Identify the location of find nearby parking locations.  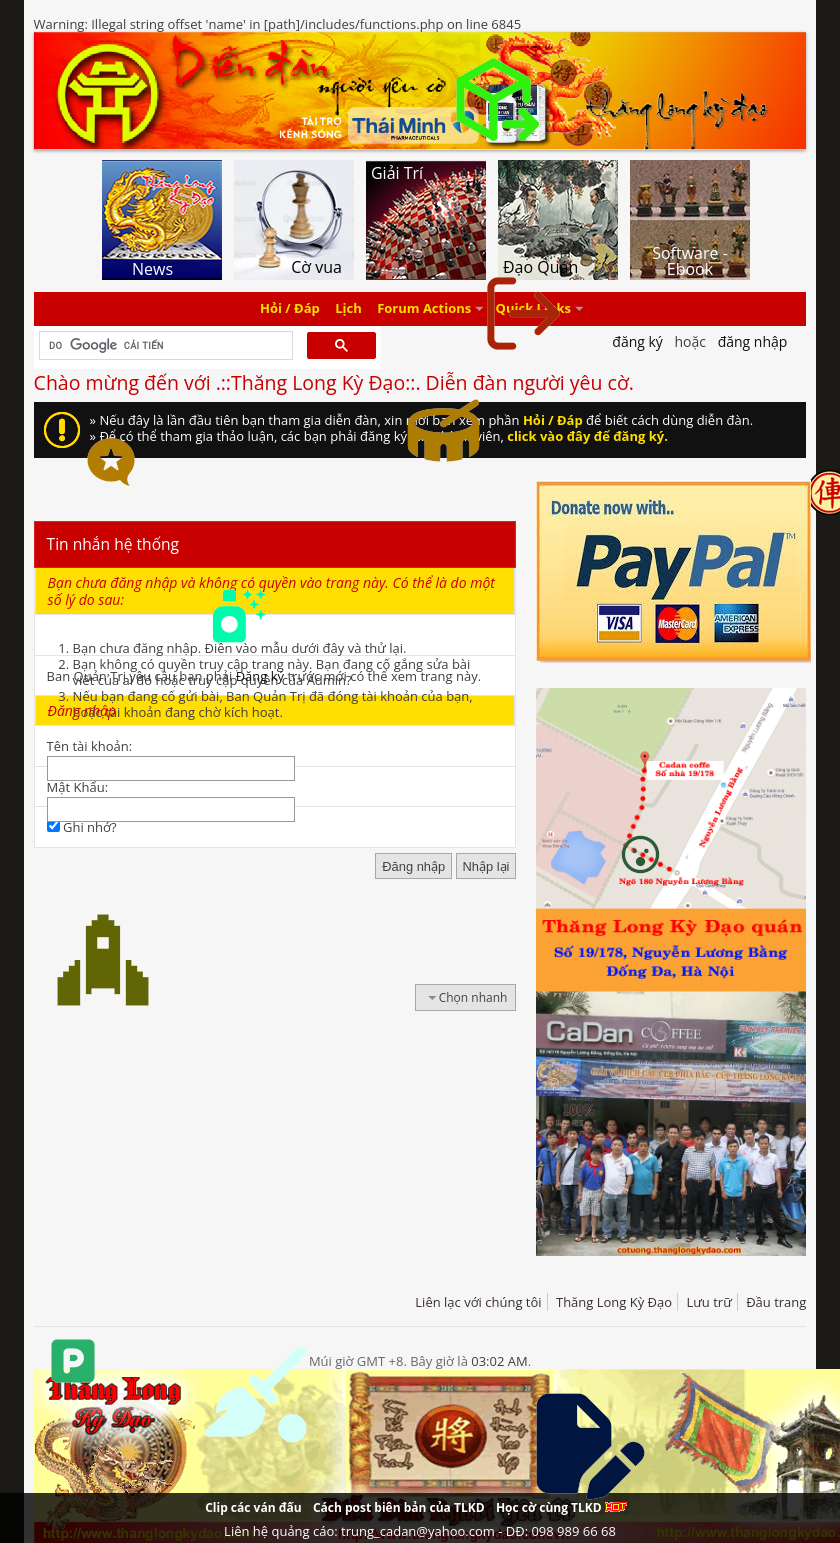
(73, 1361).